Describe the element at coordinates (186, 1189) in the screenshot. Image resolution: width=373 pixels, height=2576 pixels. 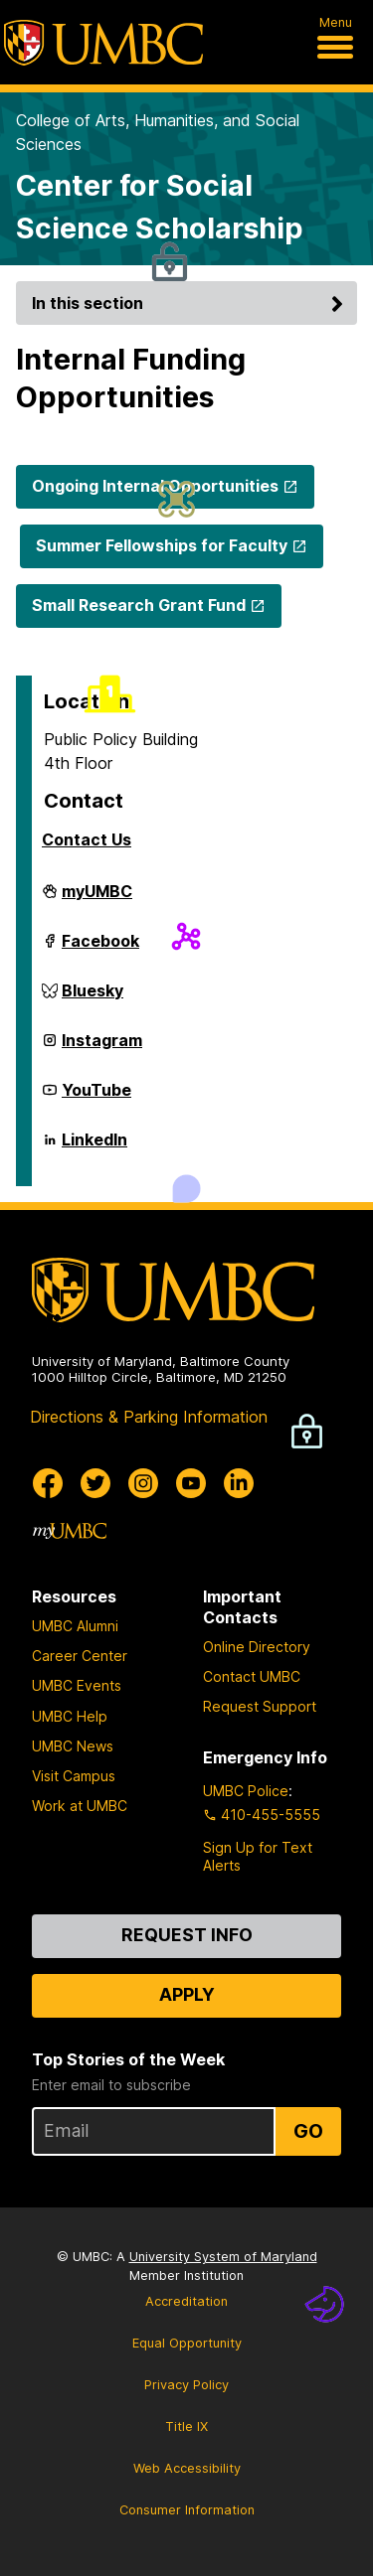
I see `open chat or messaging` at that location.